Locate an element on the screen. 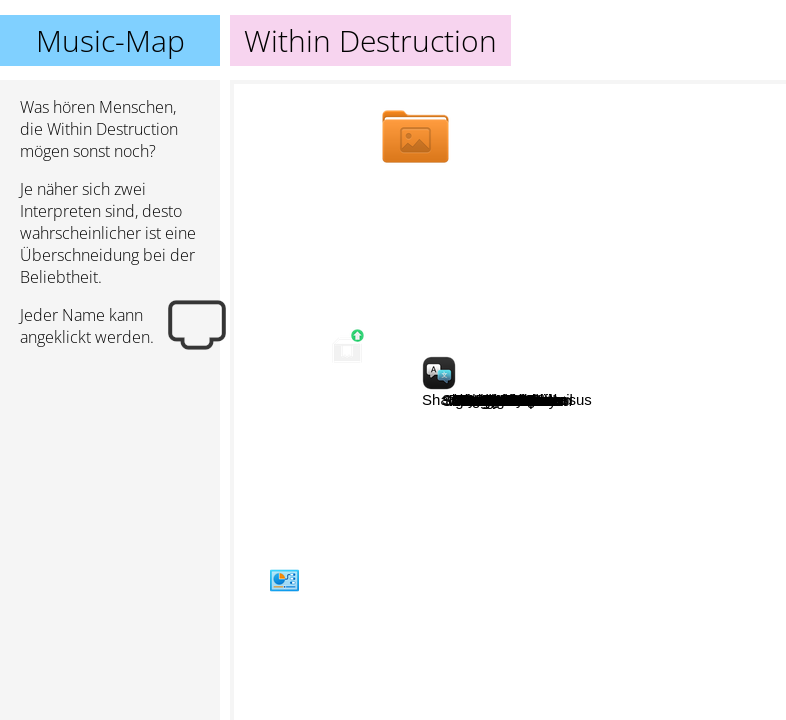 Image resolution: width=786 pixels, height=720 pixels. access network or system preferences is located at coordinates (197, 325).